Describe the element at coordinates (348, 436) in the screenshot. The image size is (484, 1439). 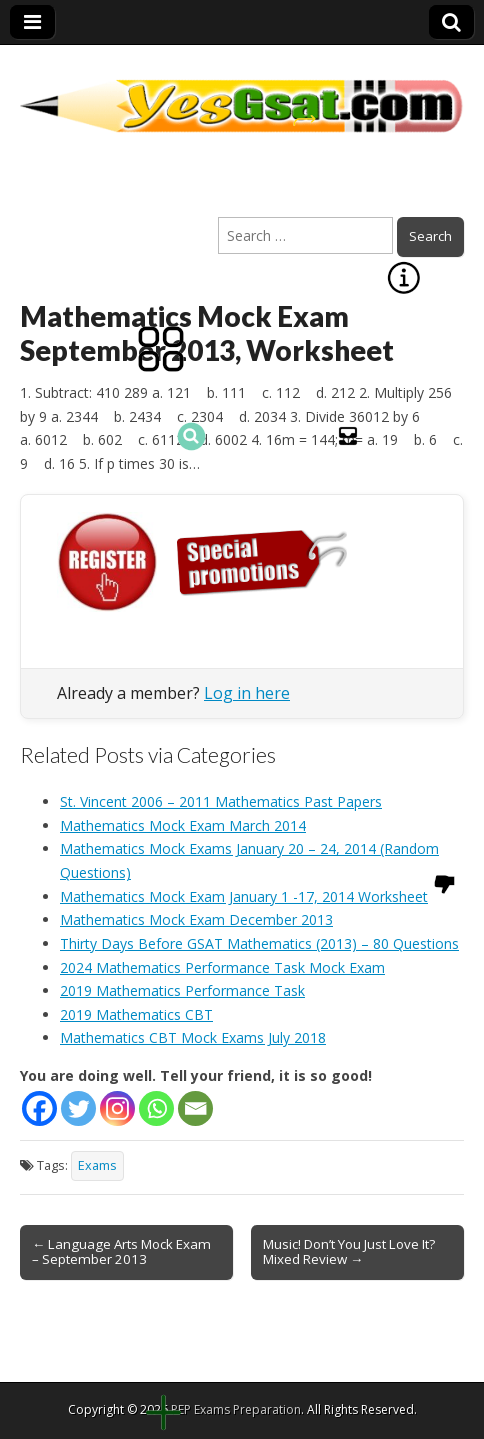
I see `view all inboxes` at that location.